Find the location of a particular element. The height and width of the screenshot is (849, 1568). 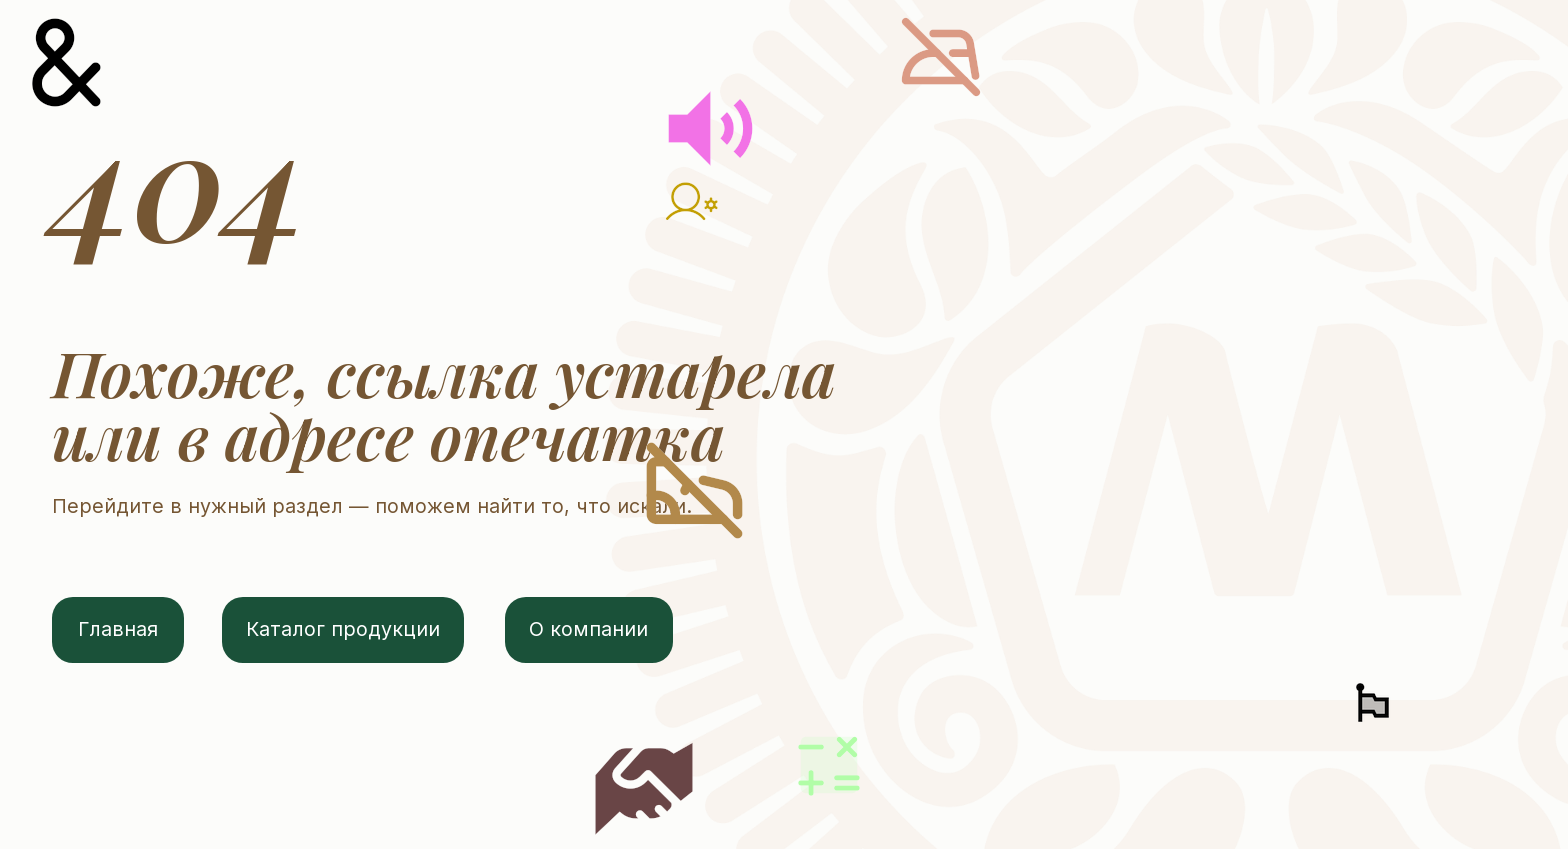

increase audio volume is located at coordinates (710, 128).